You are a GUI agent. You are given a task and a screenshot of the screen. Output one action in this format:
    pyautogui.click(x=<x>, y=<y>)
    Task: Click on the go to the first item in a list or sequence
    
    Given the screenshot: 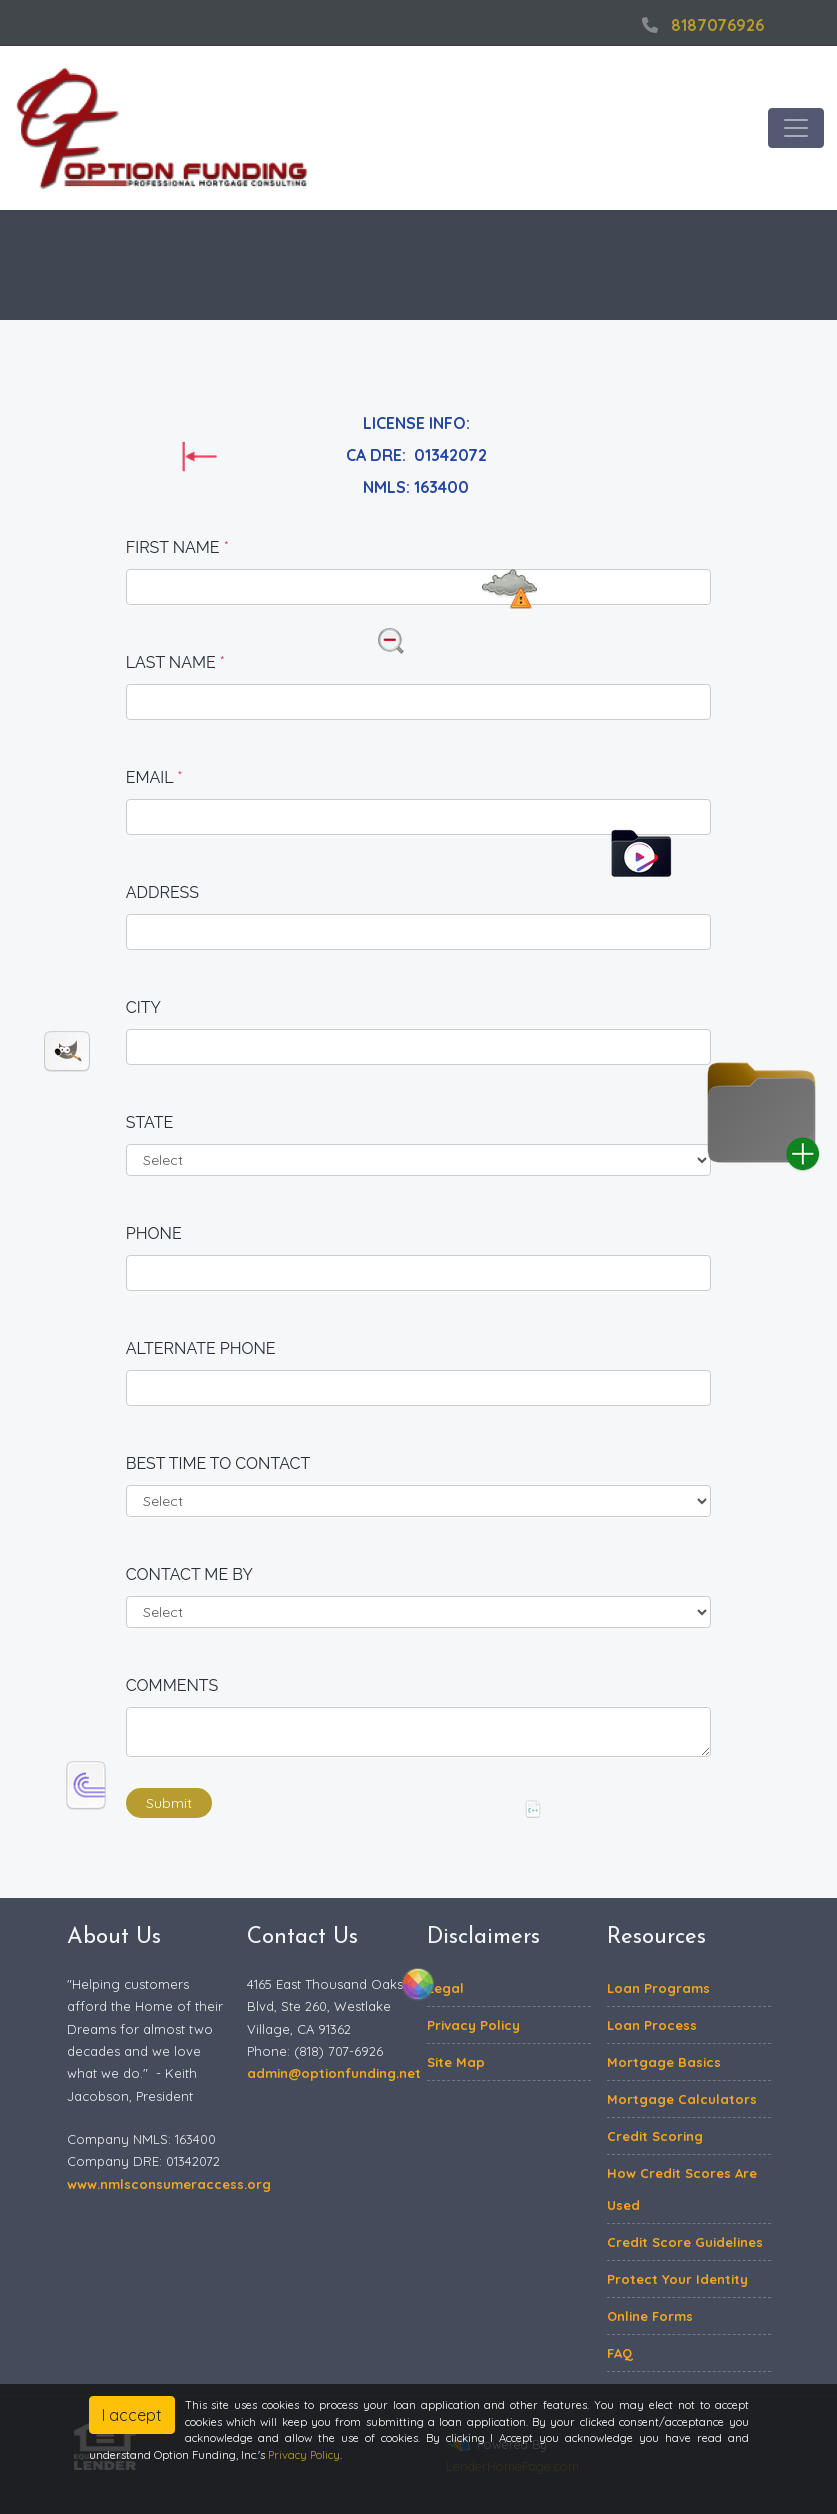 What is the action you would take?
    pyautogui.click(x=199, y=456)
    